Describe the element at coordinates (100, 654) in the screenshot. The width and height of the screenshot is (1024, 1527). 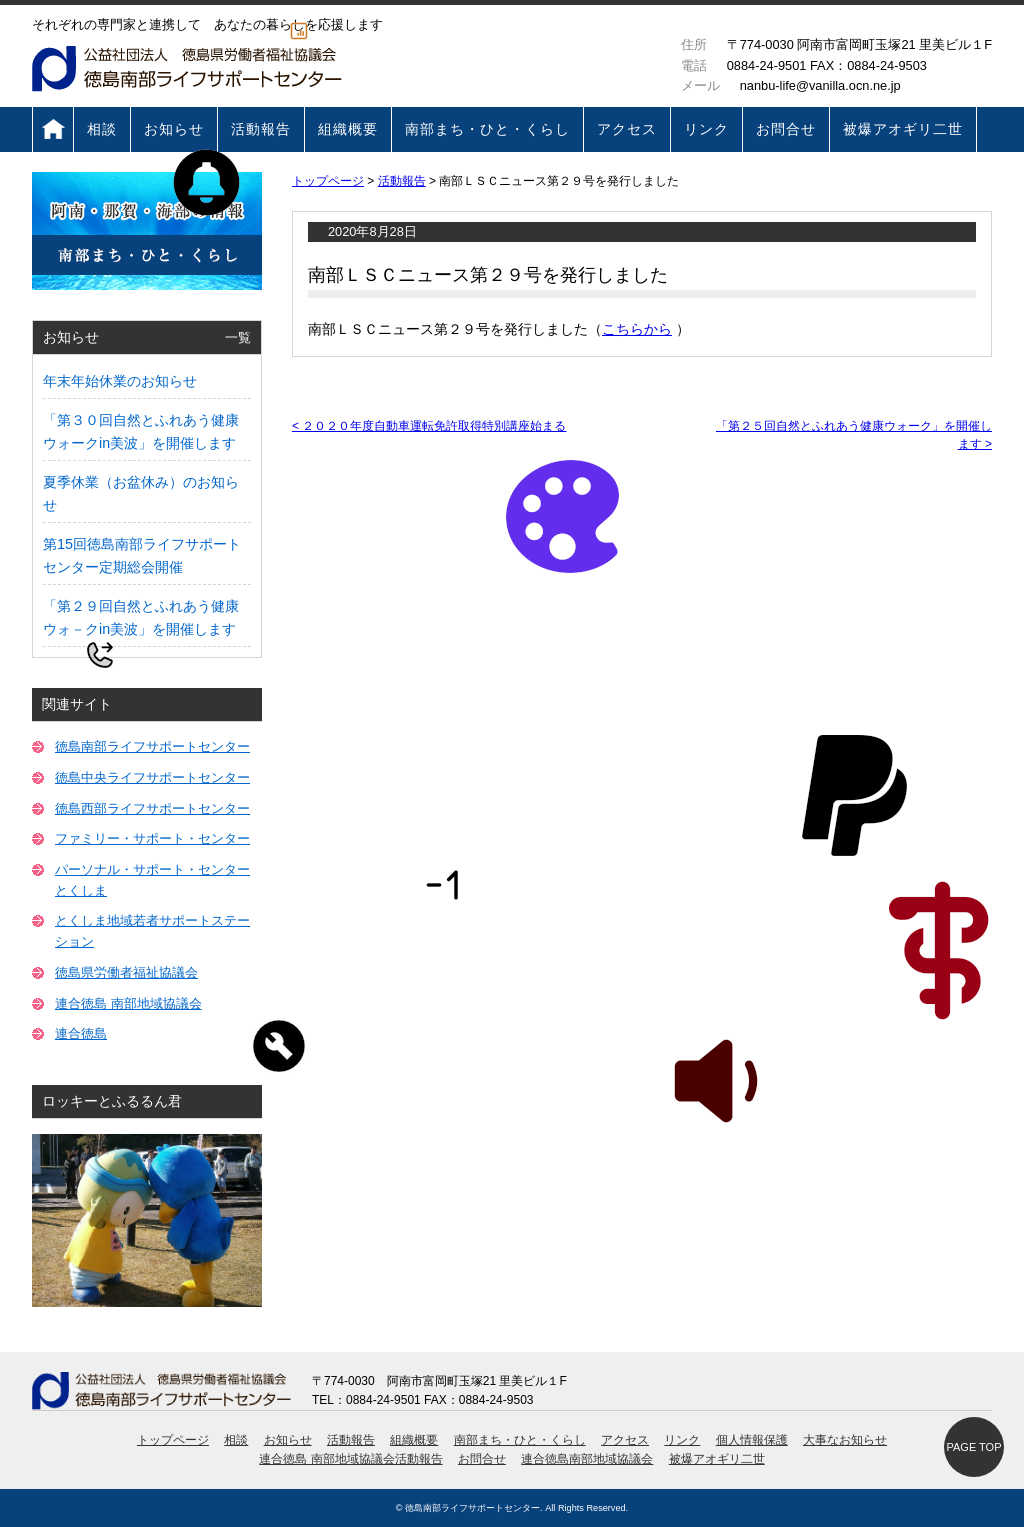
I see `transfer an active call` at that location.